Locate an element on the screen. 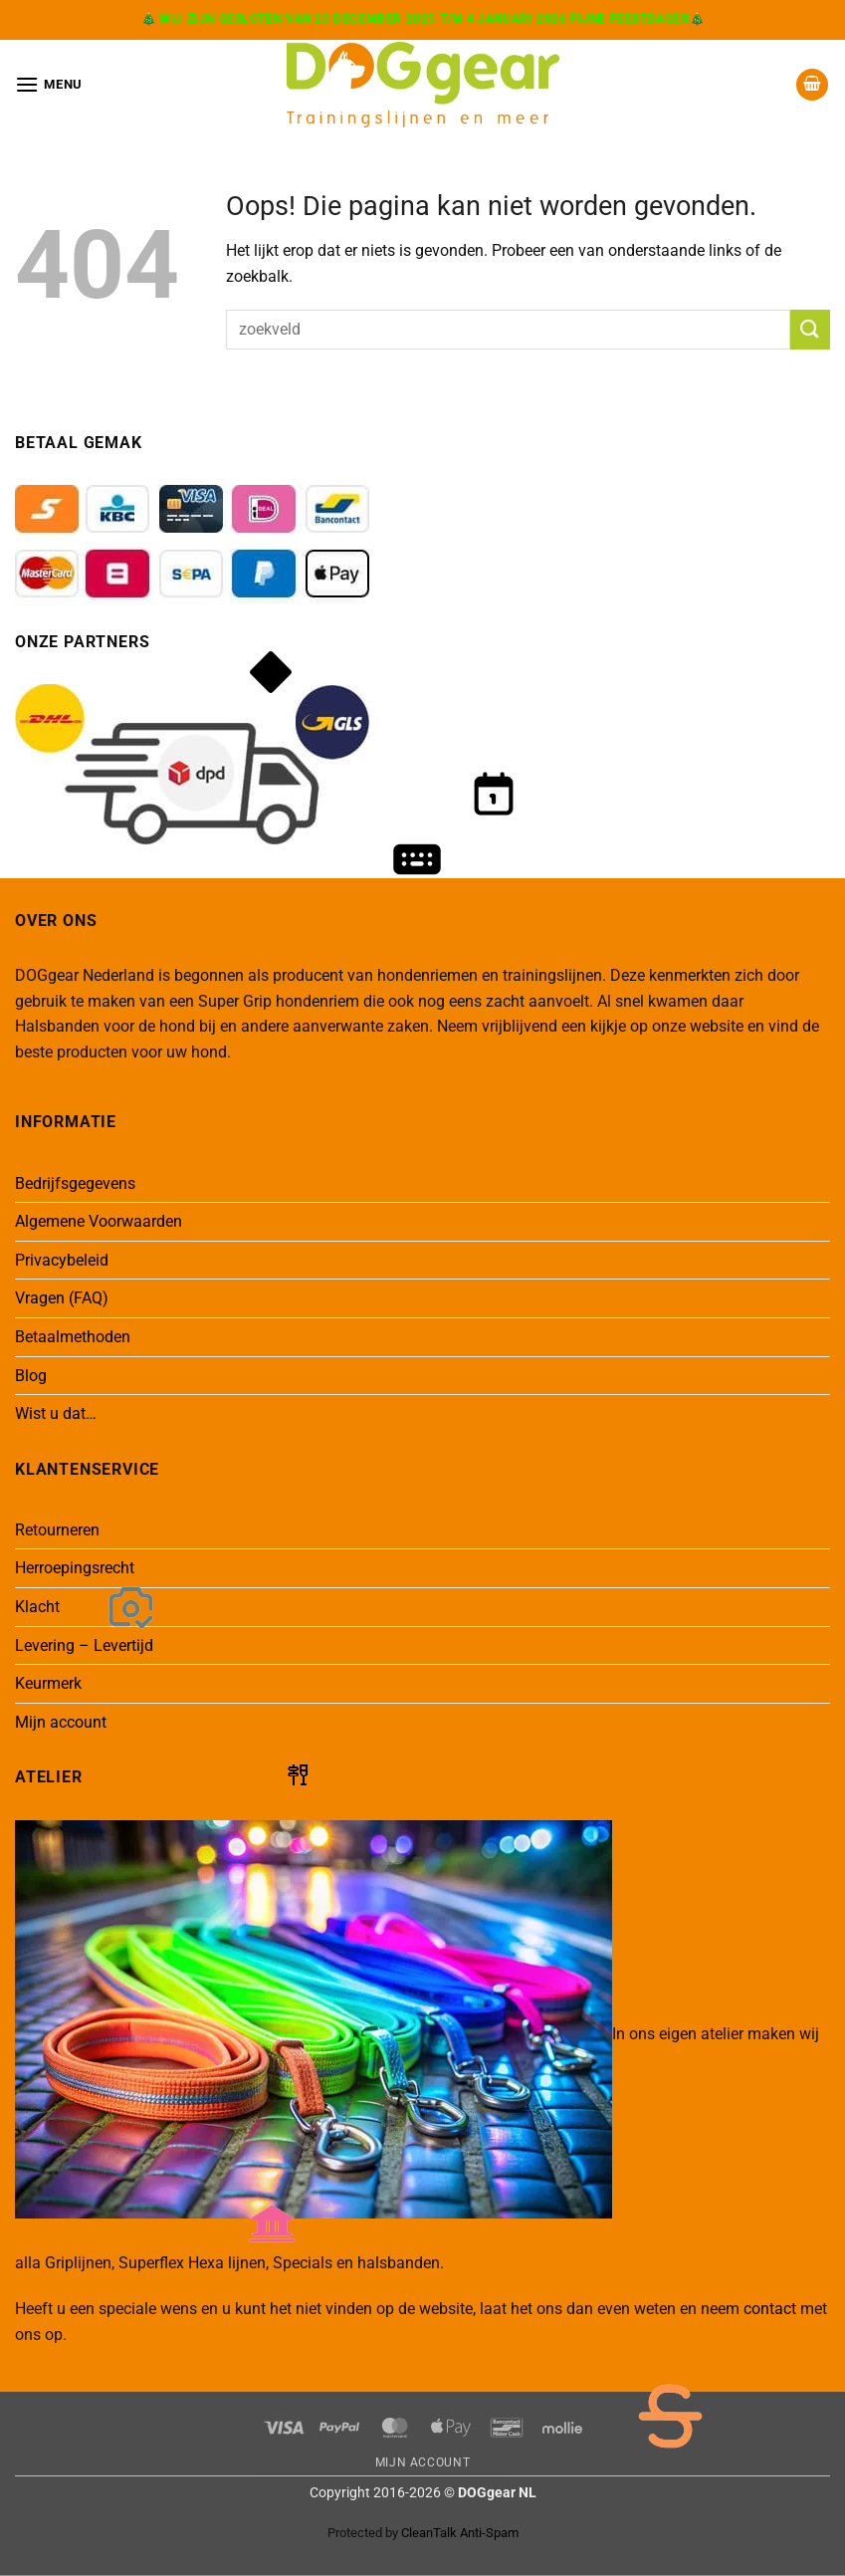 The height and width of the screenshot is (2576, 845). photo successfully uploaded or verified is located at coordinates (130, 1606).